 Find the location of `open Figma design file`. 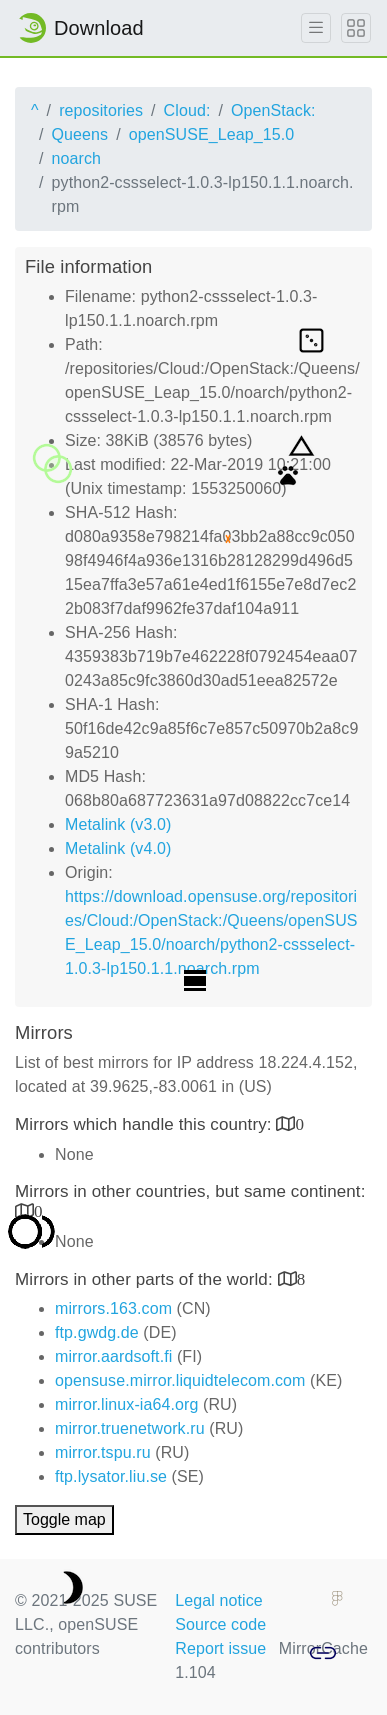

open Figma design file is located at coordinates (337, 1598).